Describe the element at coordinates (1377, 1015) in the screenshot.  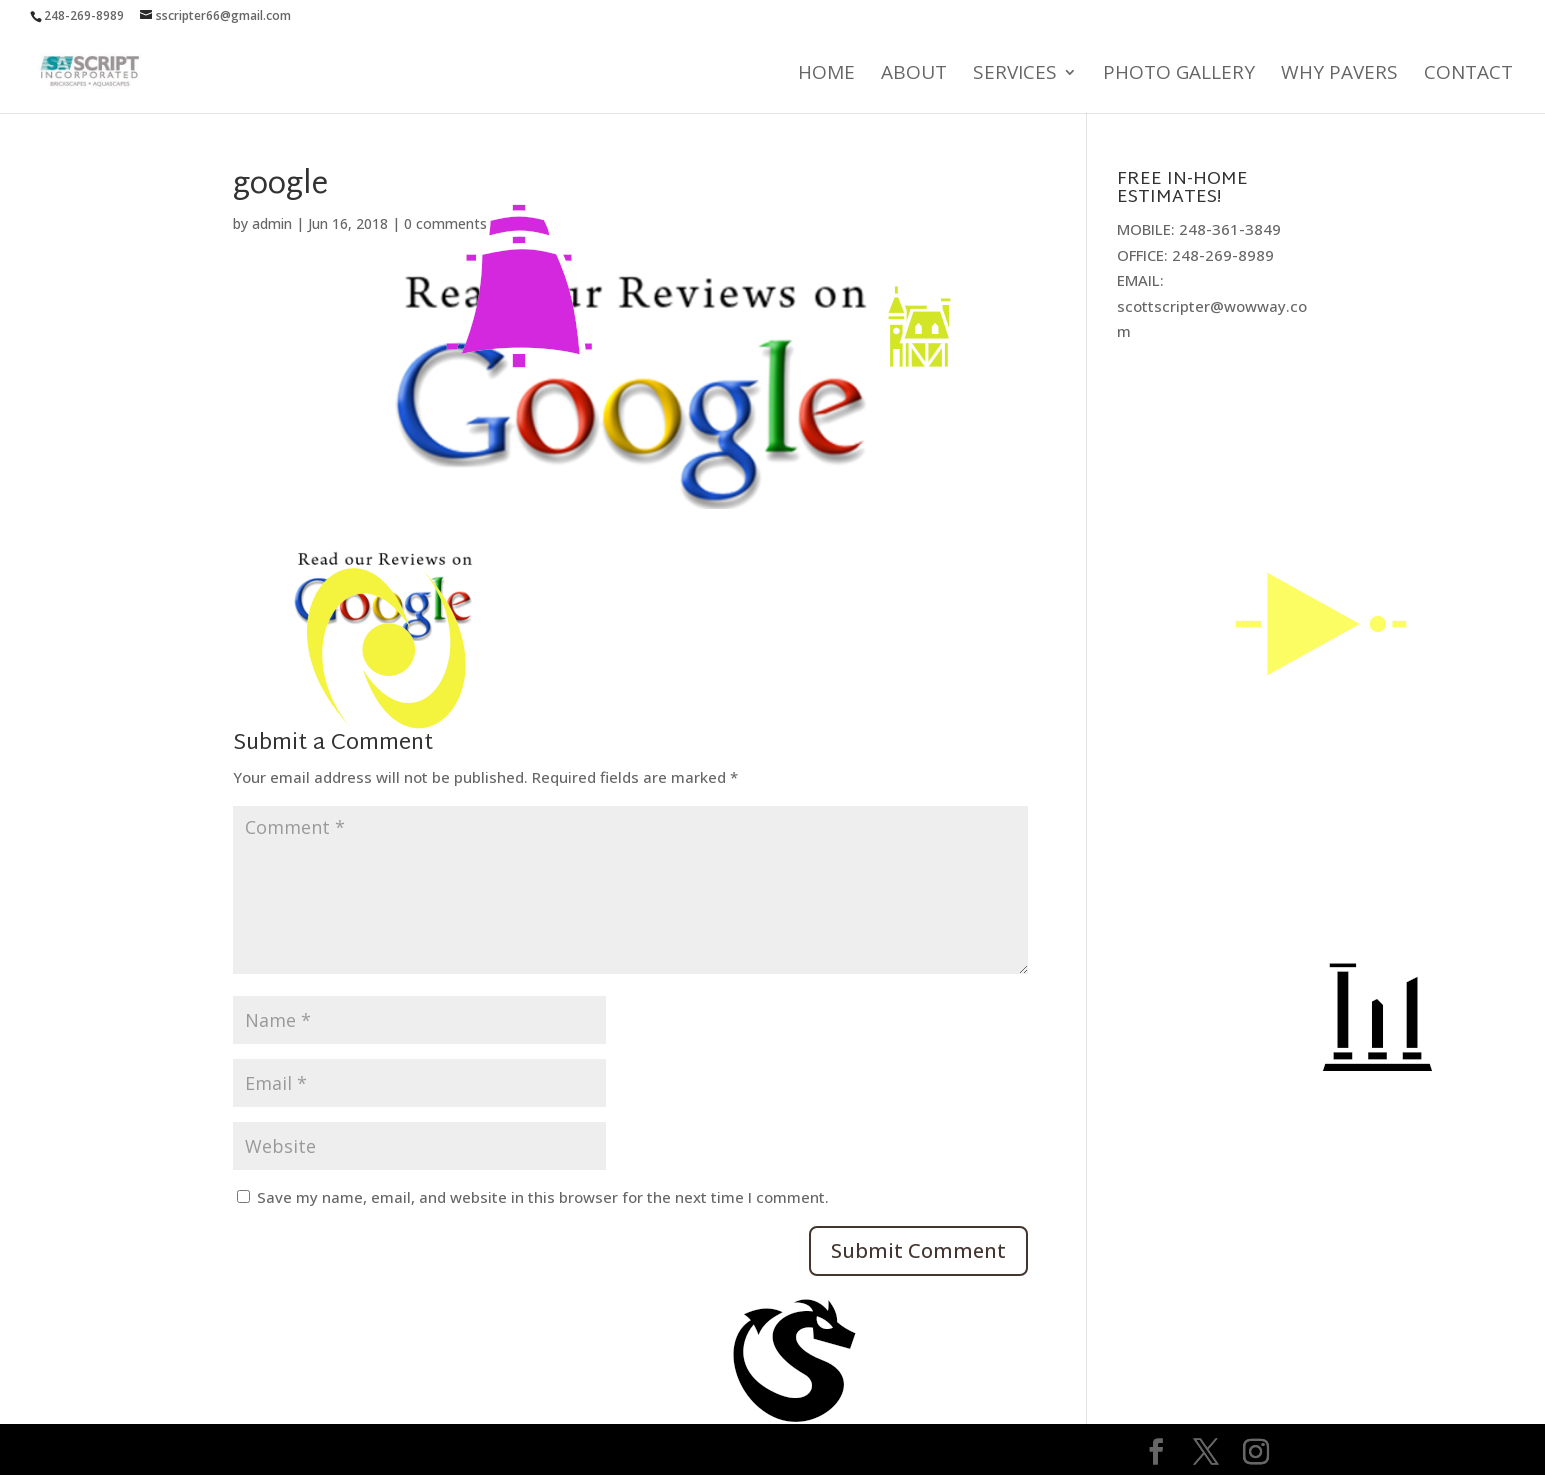
I see `access historical or classical content` at that location.